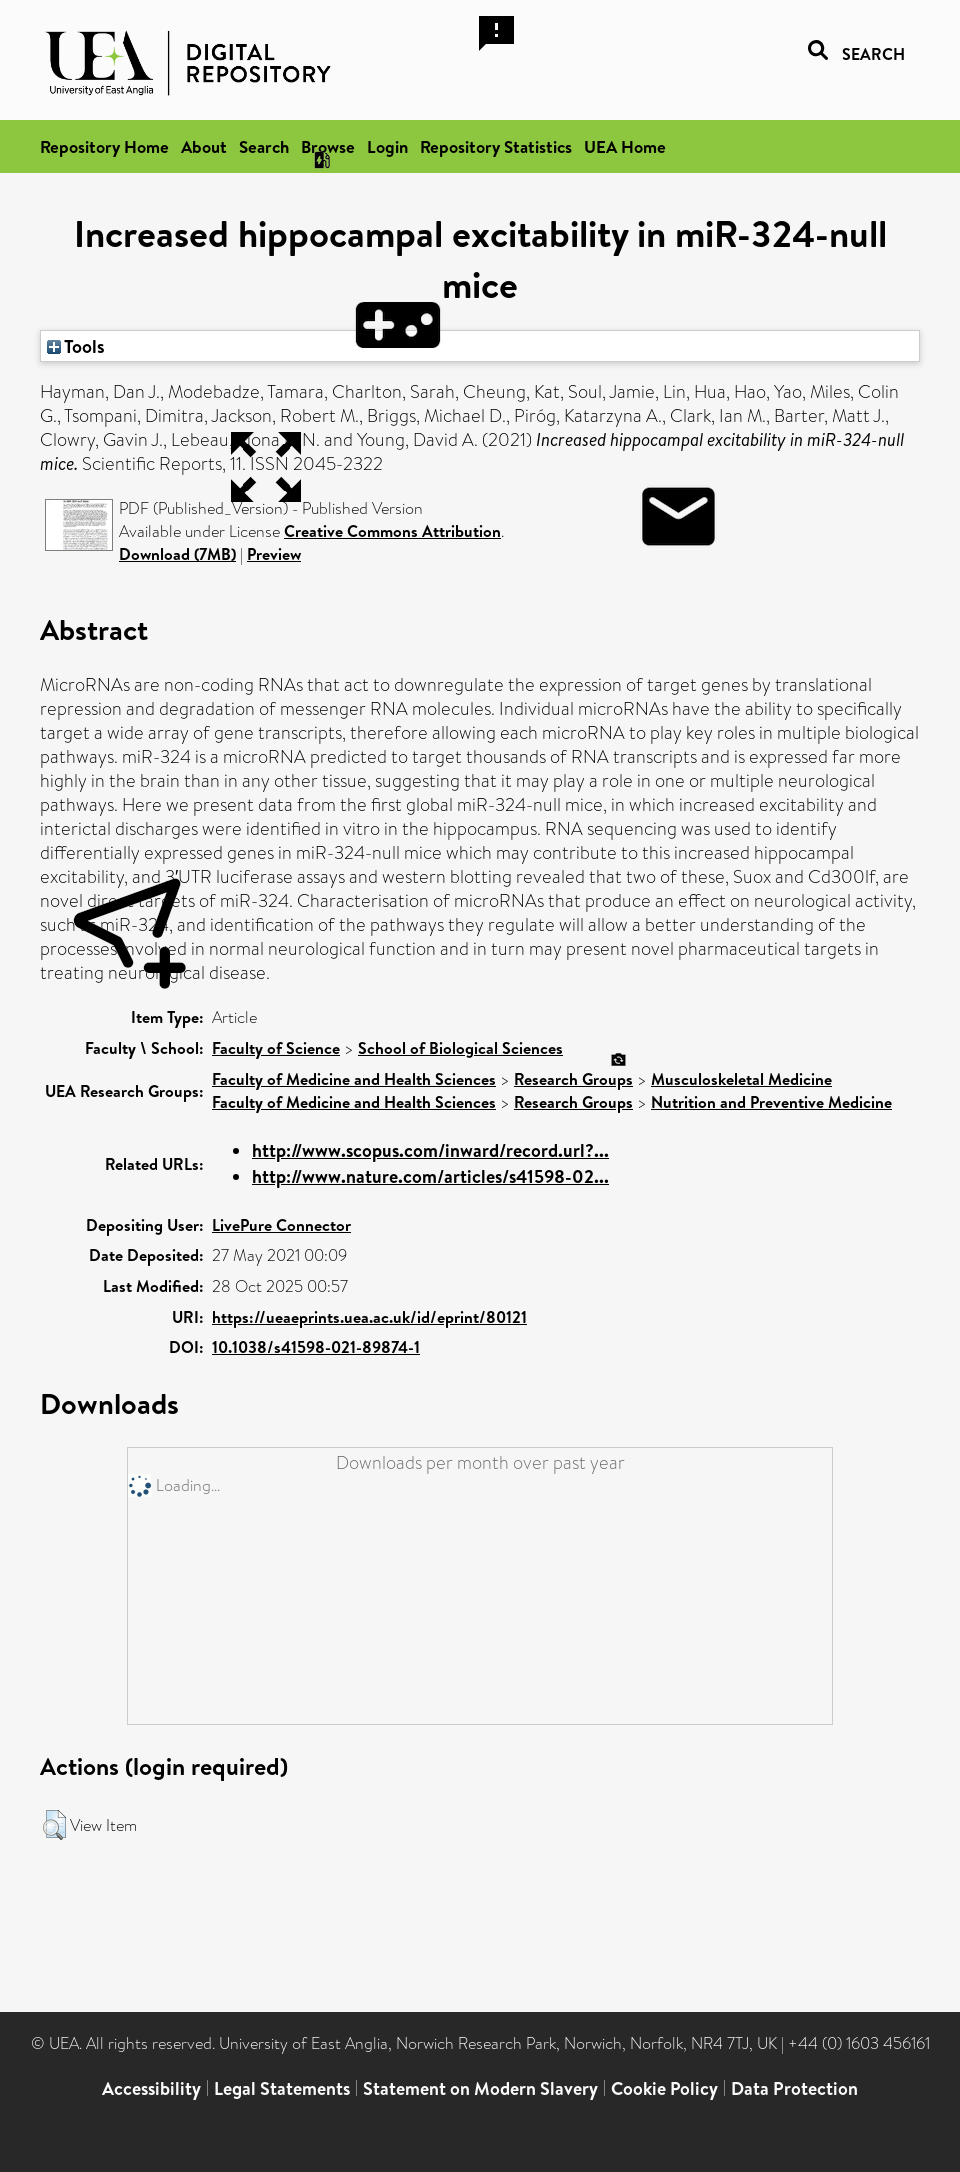  Describe the element at coordinates (496, 33) in the screenshot. I see `message failed to send` at that location.